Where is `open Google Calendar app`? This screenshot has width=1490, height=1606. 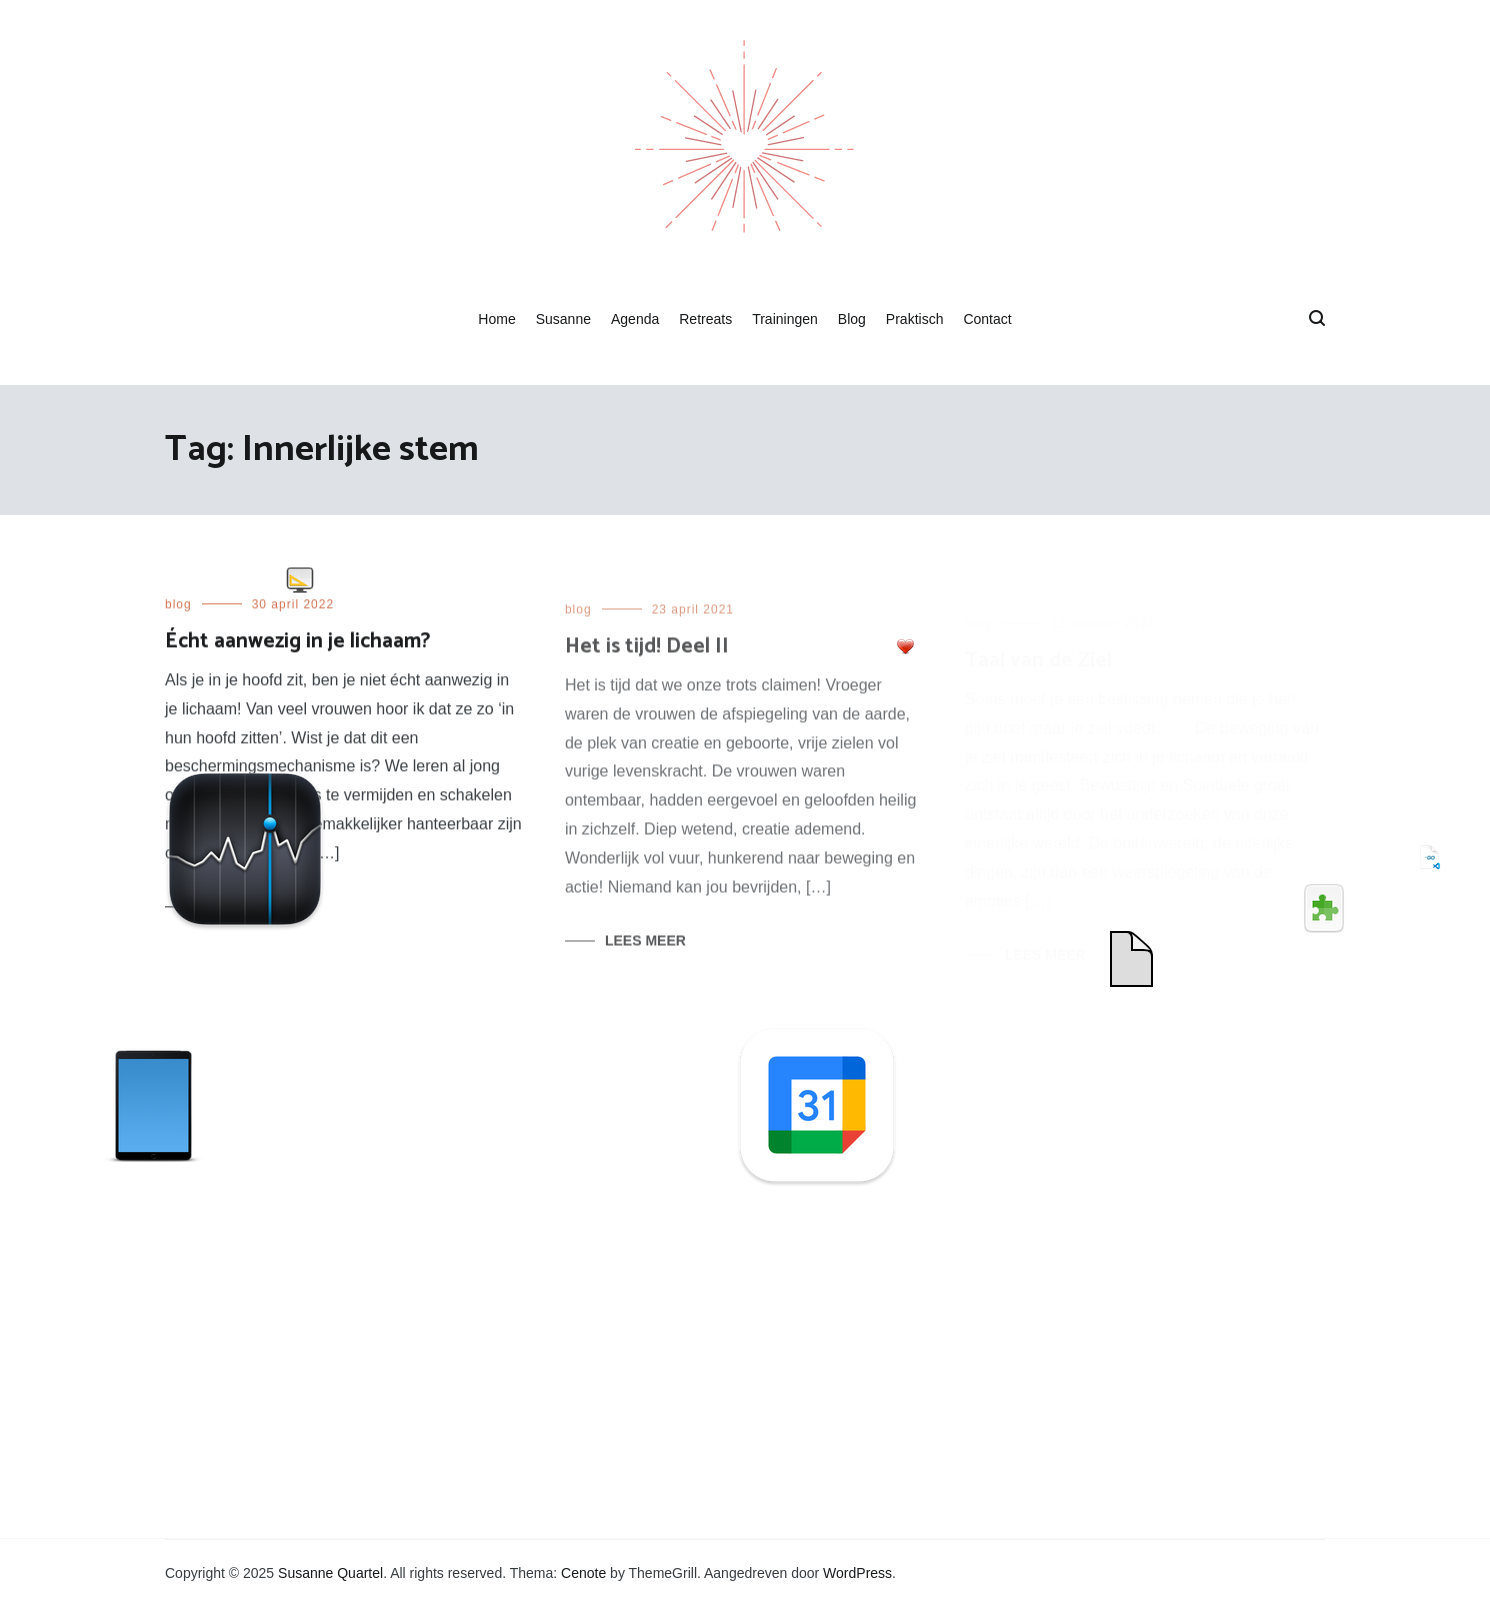
open Google Calendar app is located at coordinates (817, 1105).